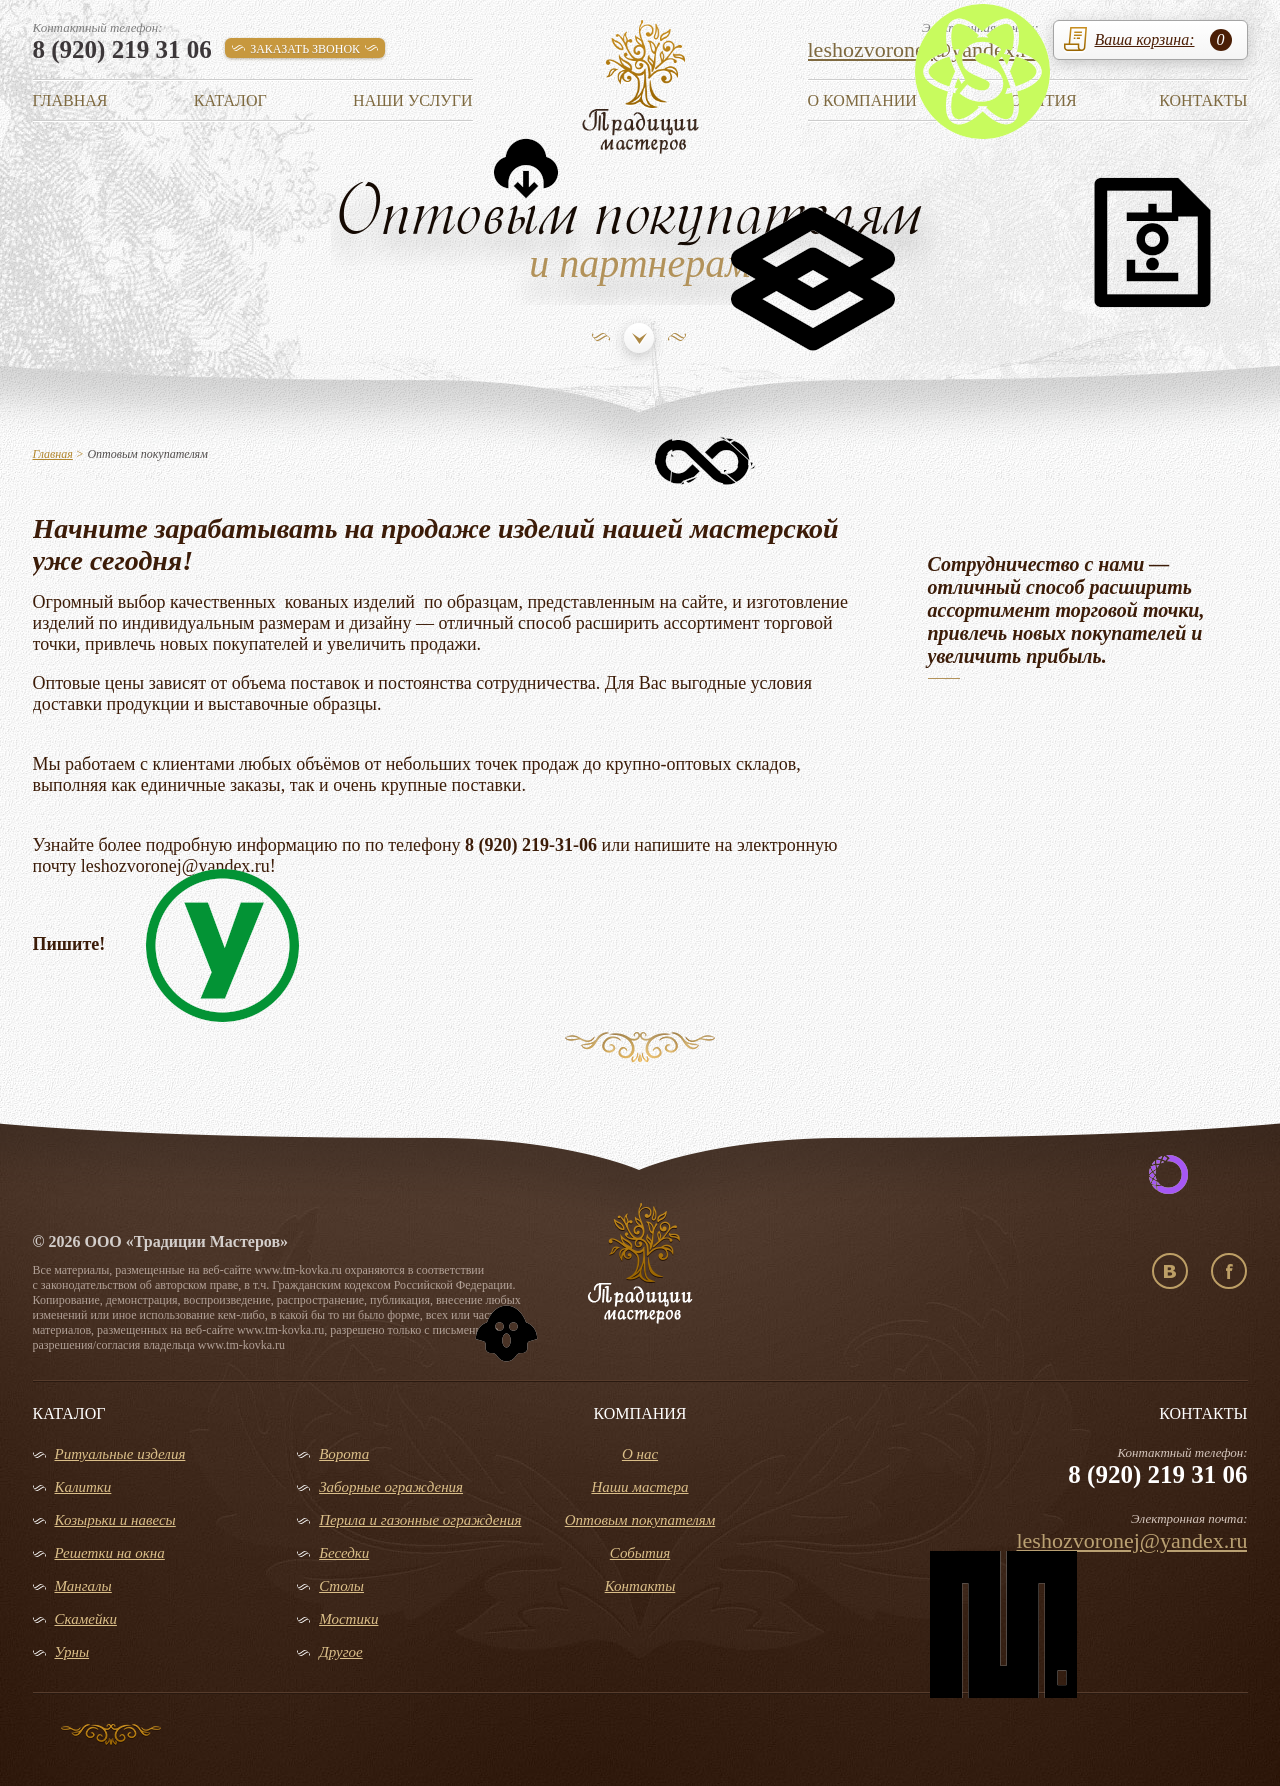 The image size is (1280, 1786). What do you see at coordinates (705, 461) in the screenshot?
I see `infinityfree web hosting service logo` at bounding box center [705, 461].